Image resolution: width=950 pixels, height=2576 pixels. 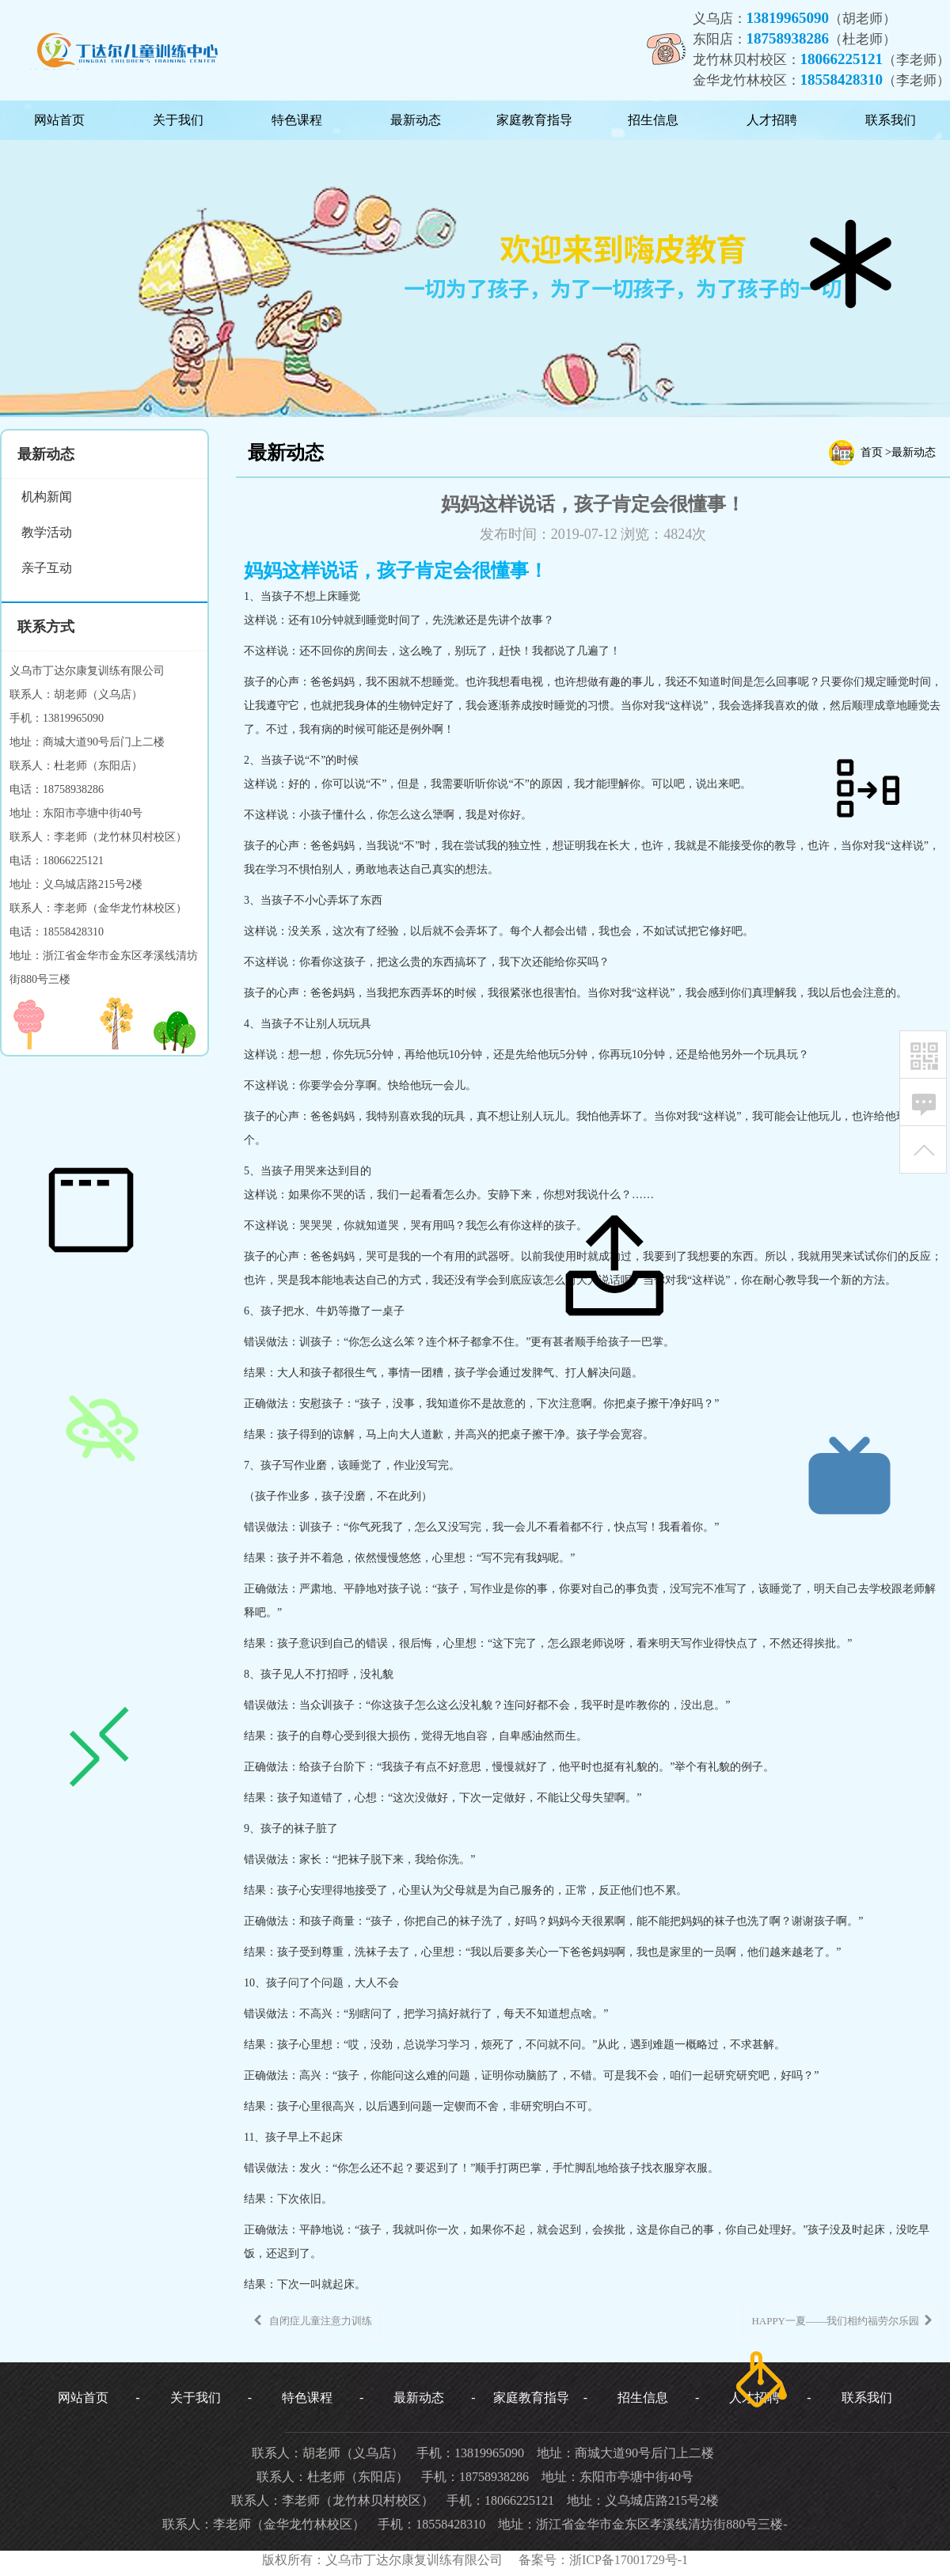 I want to click on connect to a remote server or machine, so click(x=99, y=1748).